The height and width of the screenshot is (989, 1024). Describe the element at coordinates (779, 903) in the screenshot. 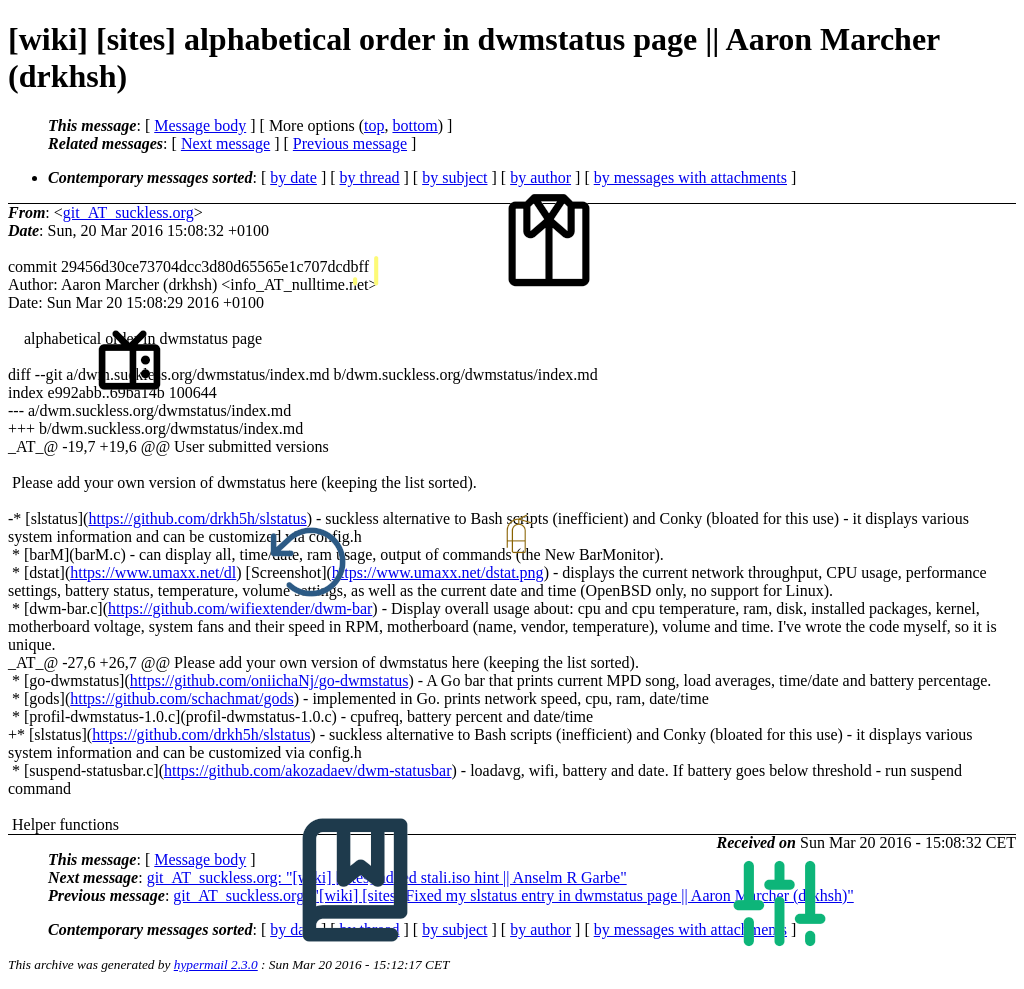

I see `adjust settings or preferences` at that location.